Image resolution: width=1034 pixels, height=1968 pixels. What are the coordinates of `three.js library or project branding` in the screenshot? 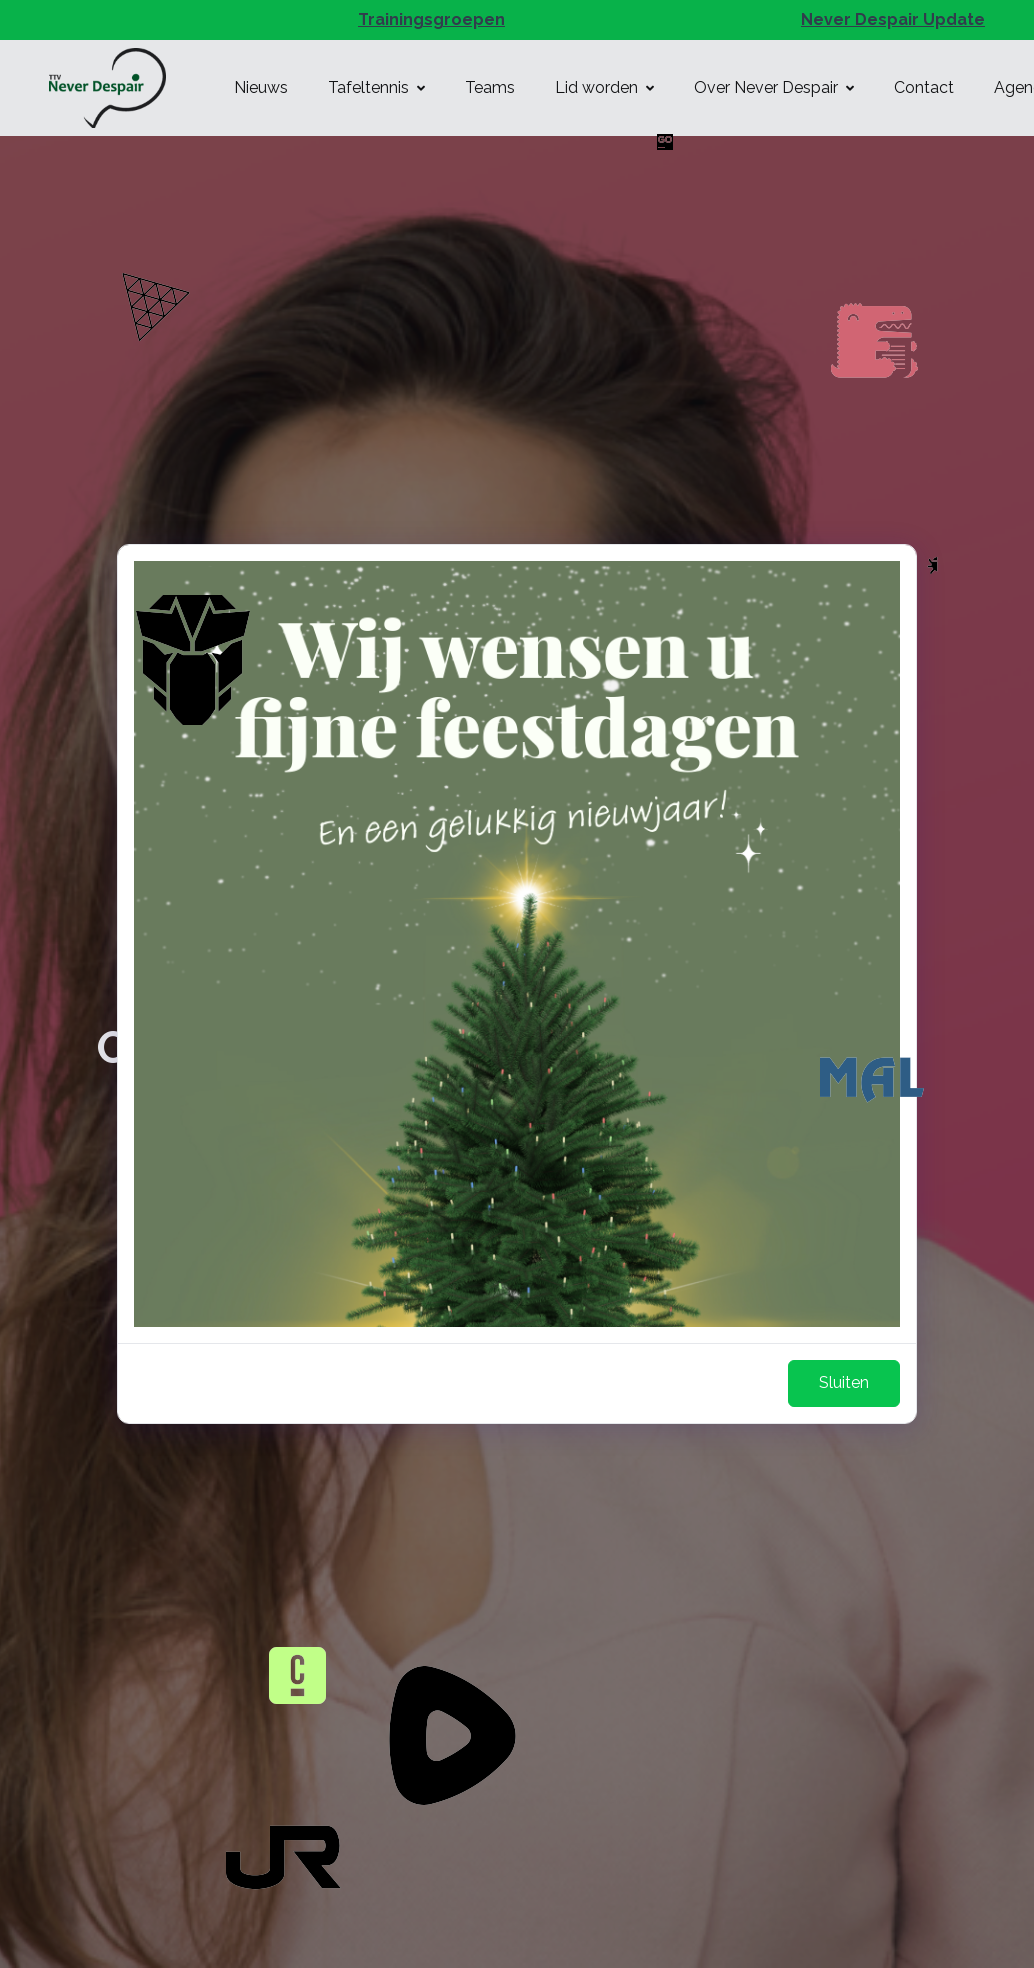 It's located at (156, 307).